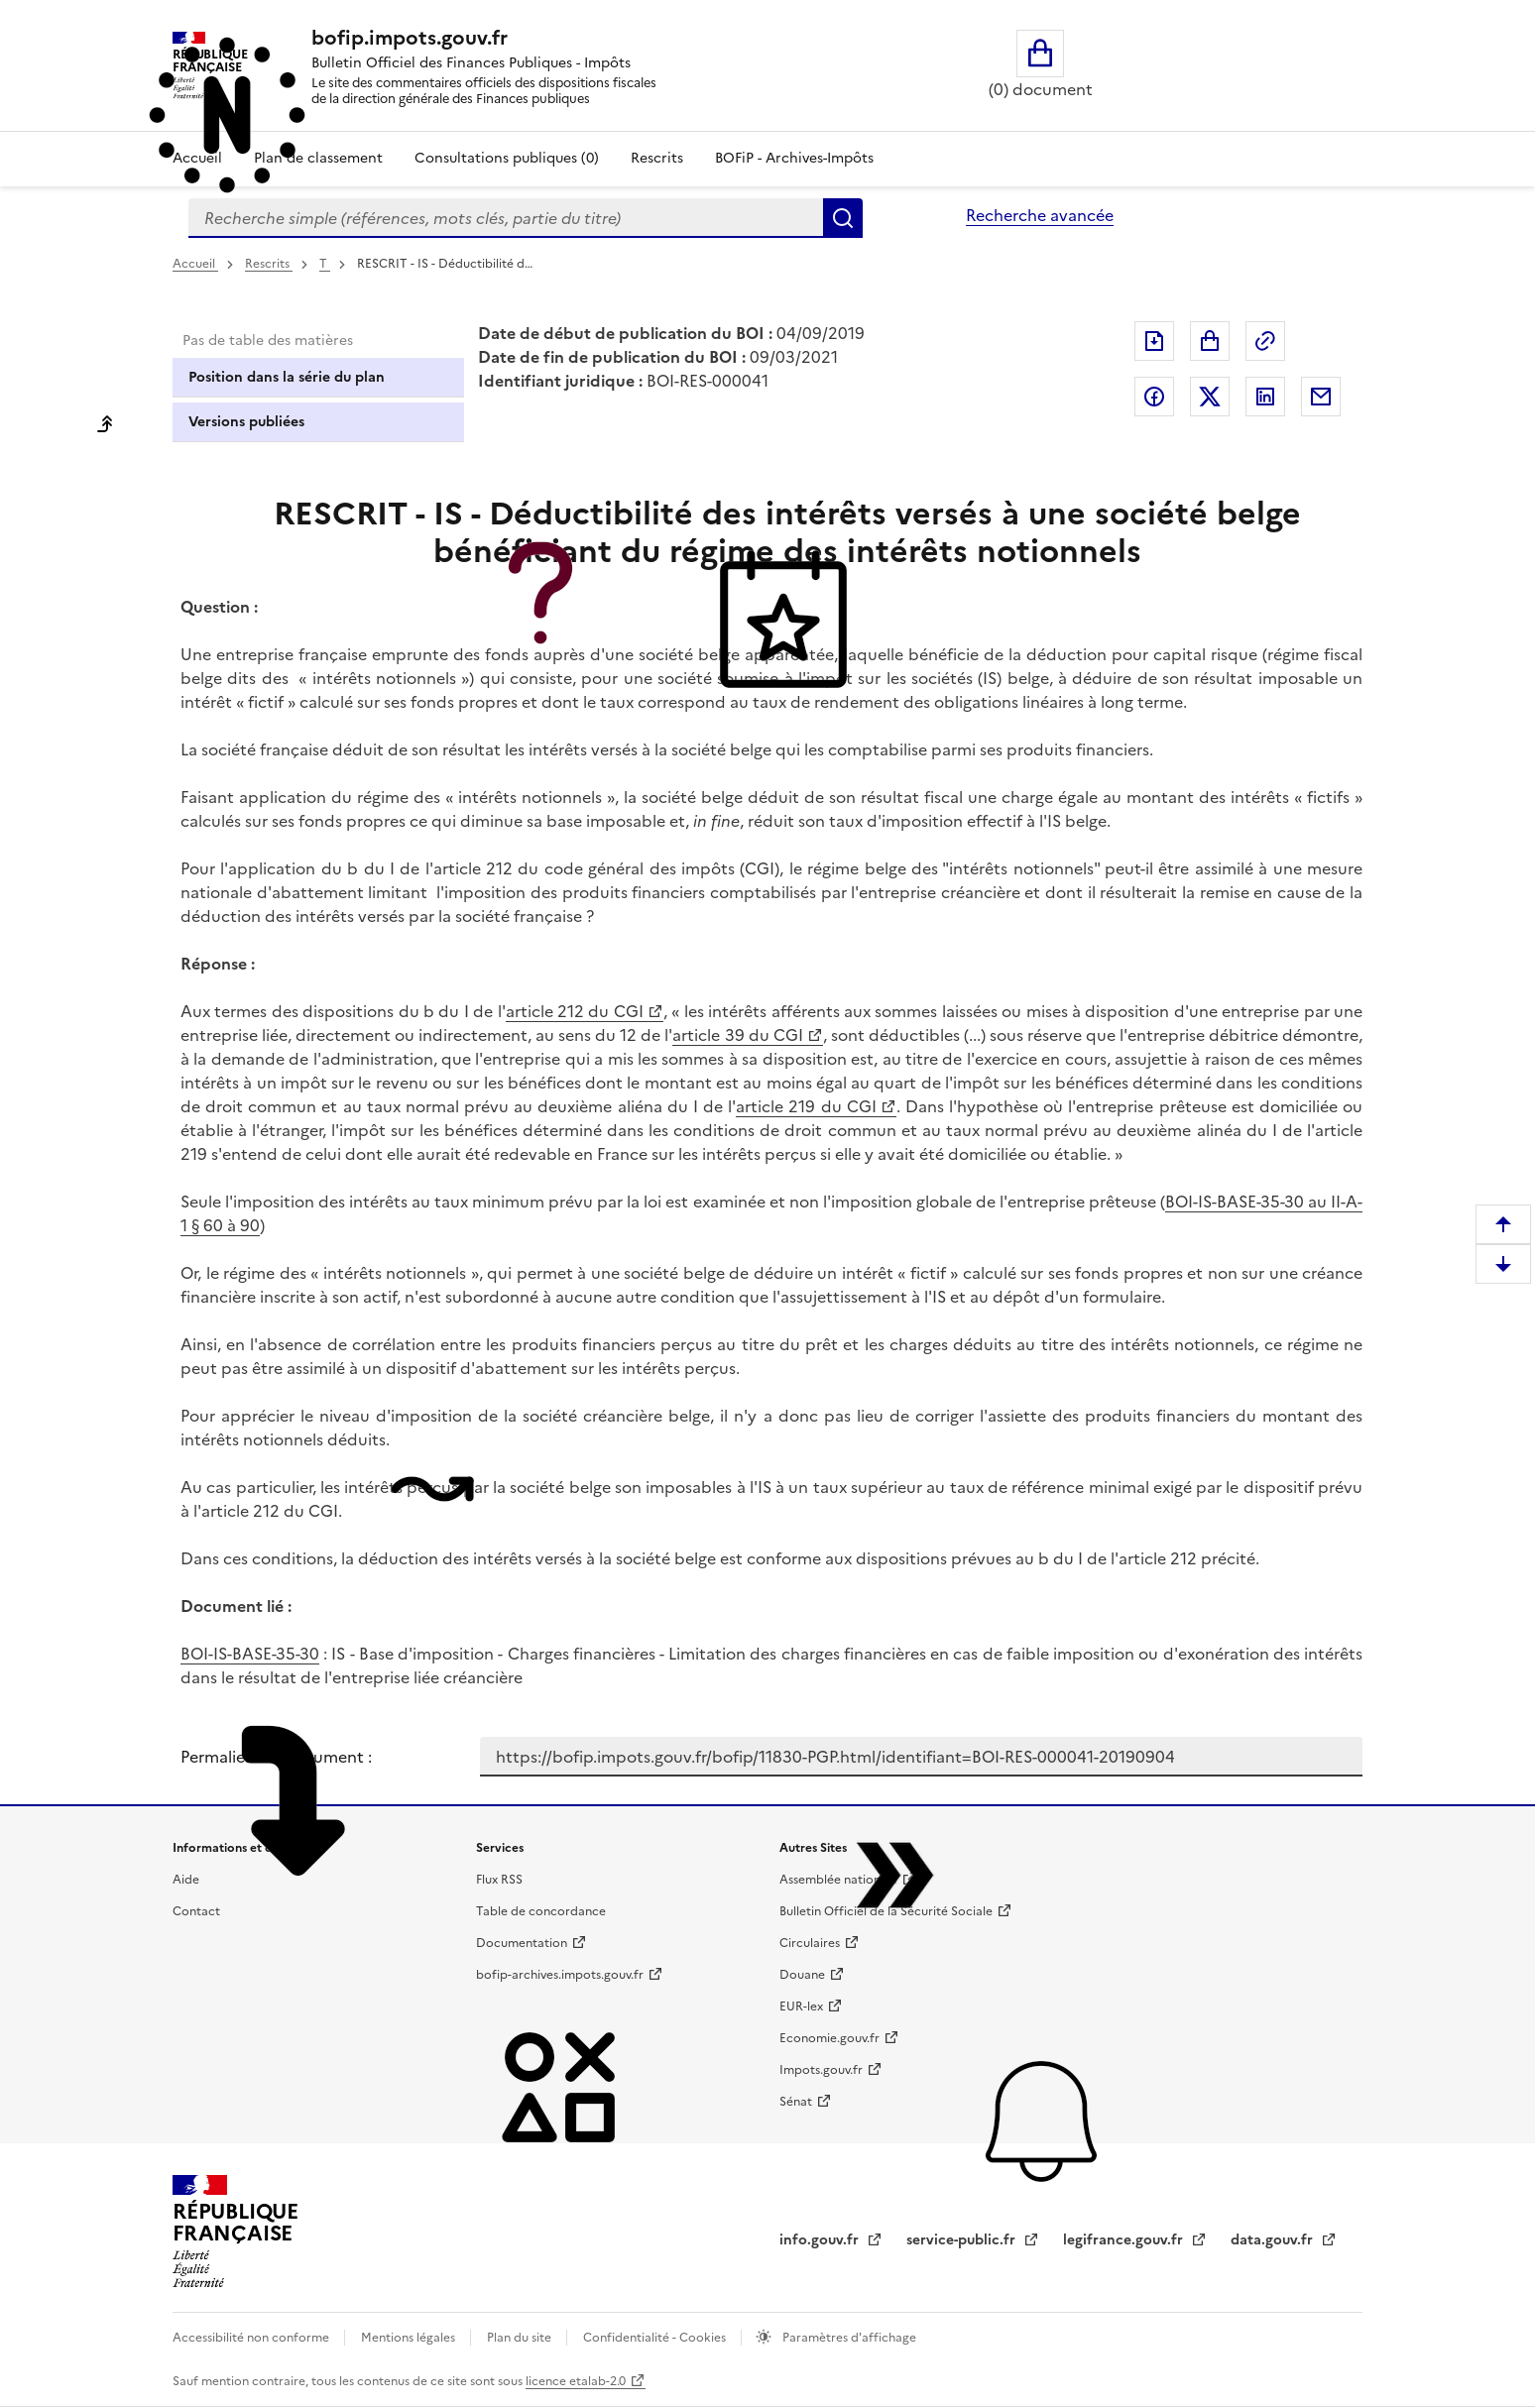 This screenshot has height=2408, width=1535. I want to click on browse icon library or icon picker, so click(559, 2087).